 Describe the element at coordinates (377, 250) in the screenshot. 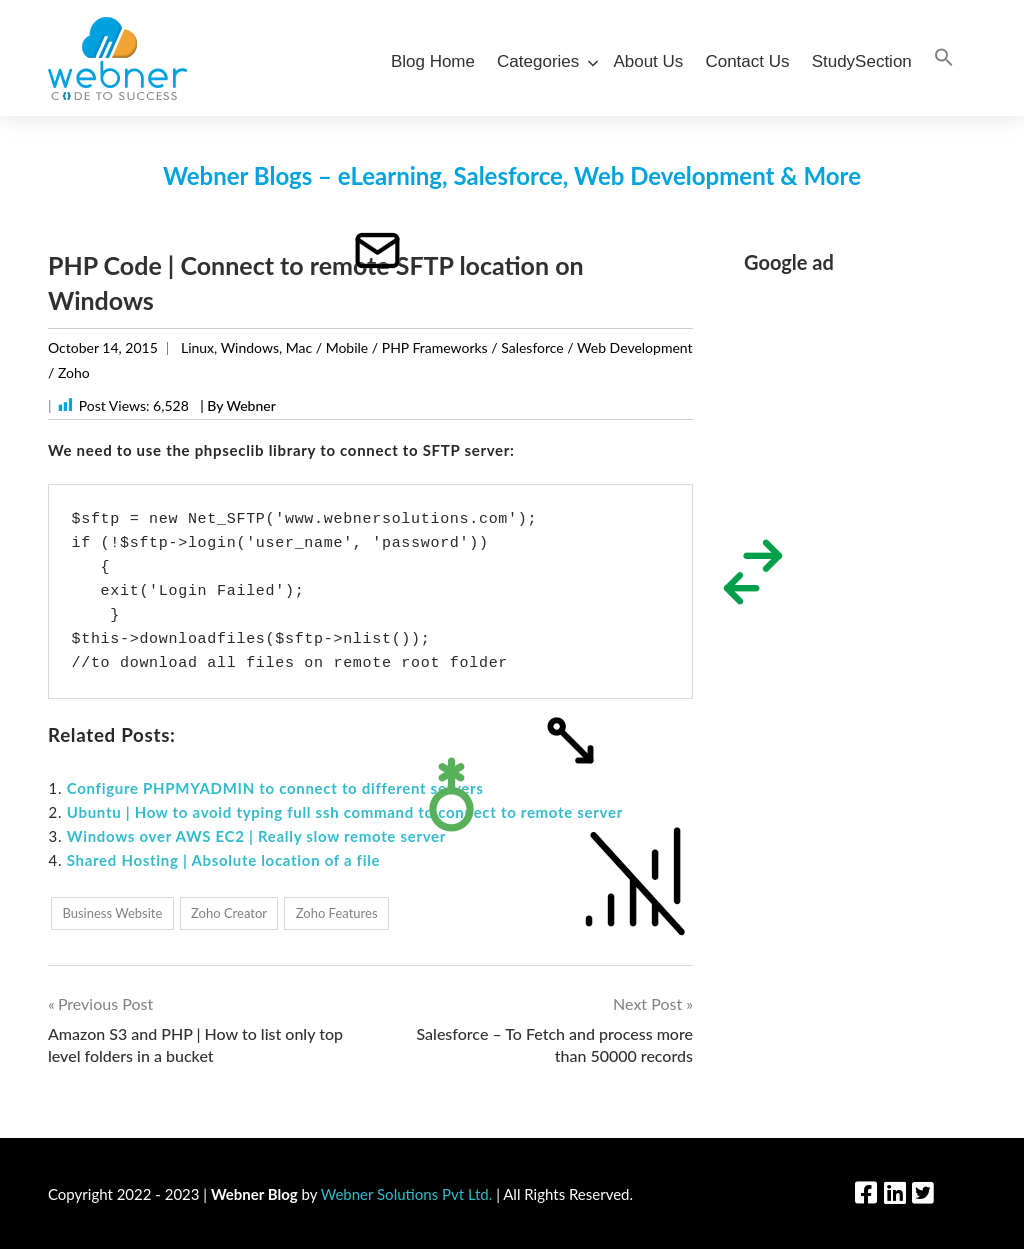

I see `open your email inbox` at that location.